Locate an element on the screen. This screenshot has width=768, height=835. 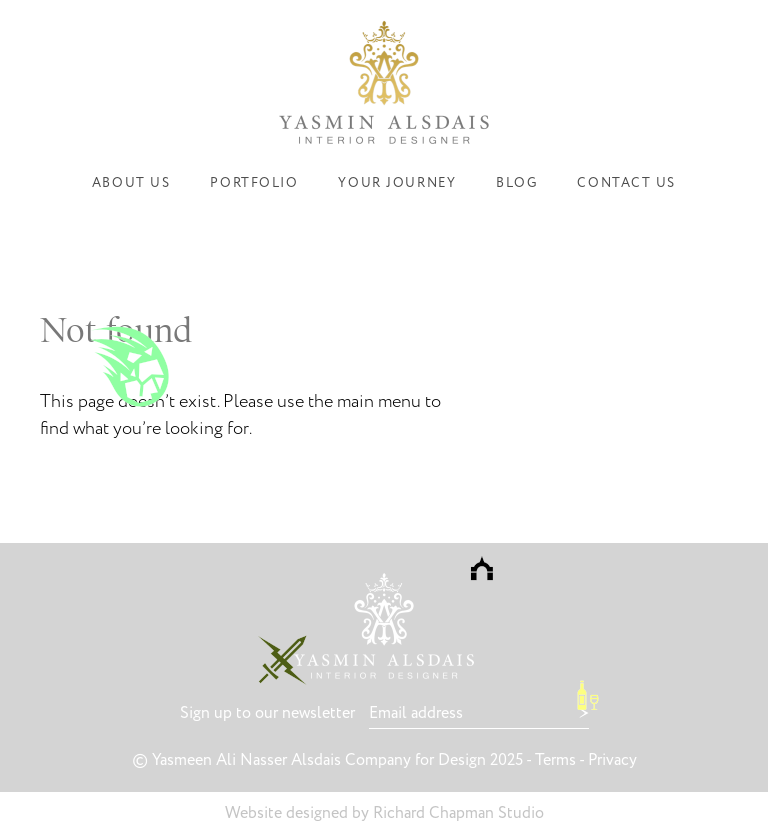
access bridge-building or construction features is located at coordinates (482, 568).